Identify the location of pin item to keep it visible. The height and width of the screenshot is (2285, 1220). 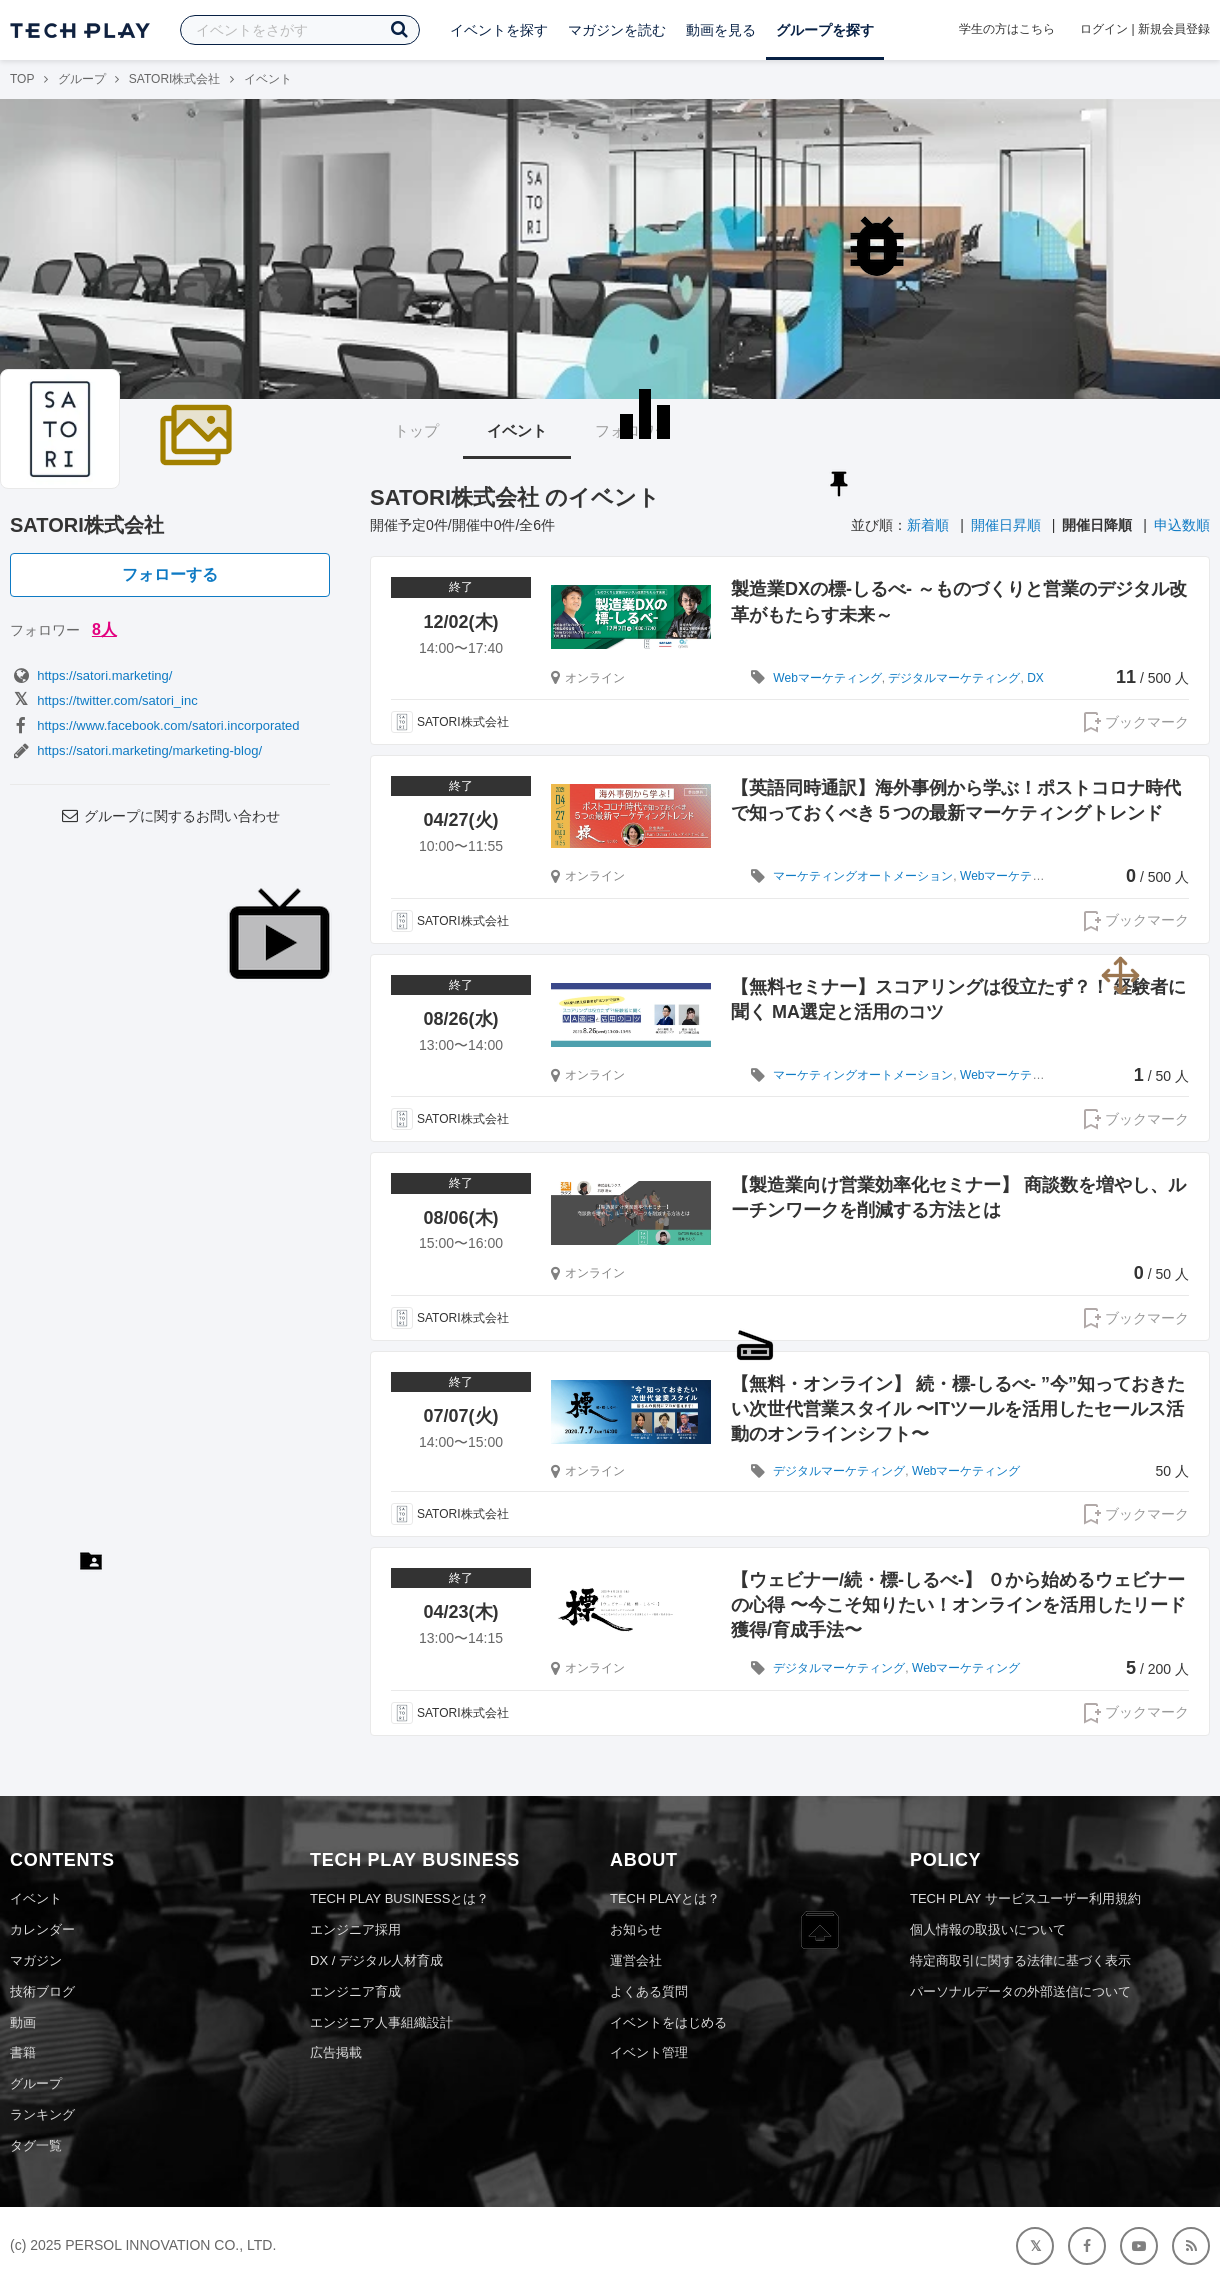
(839, 484).